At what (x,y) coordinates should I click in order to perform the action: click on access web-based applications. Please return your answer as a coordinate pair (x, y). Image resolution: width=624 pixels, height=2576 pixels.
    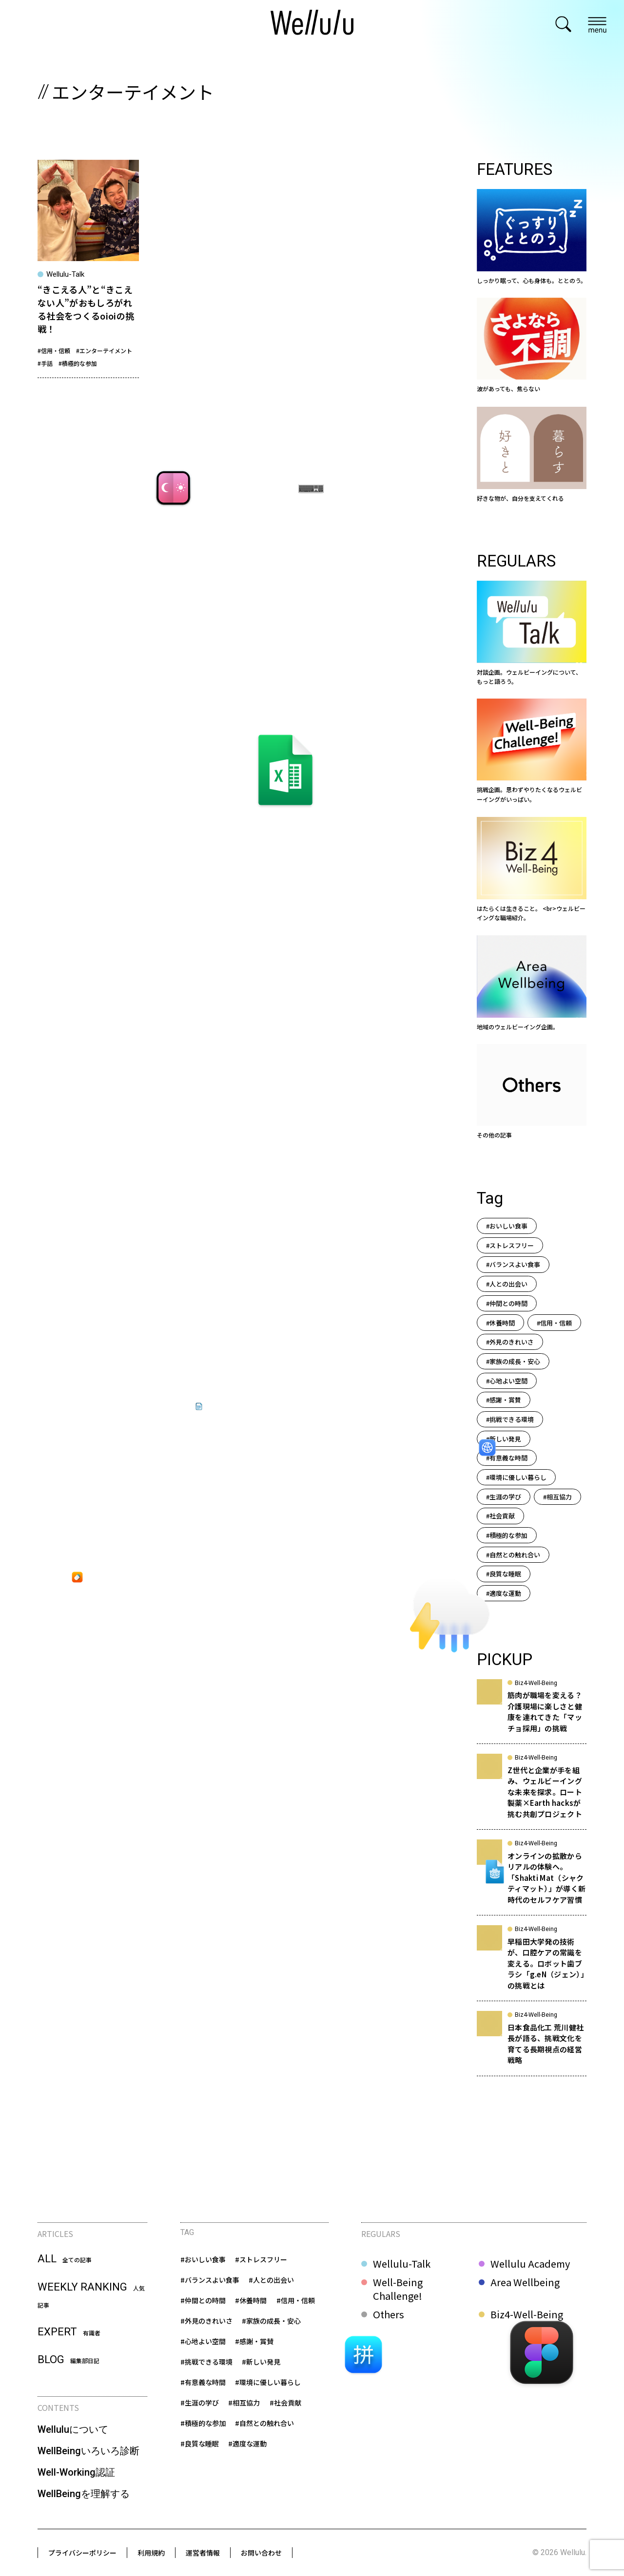
    Looking at the image, I should click on (487, 1447).